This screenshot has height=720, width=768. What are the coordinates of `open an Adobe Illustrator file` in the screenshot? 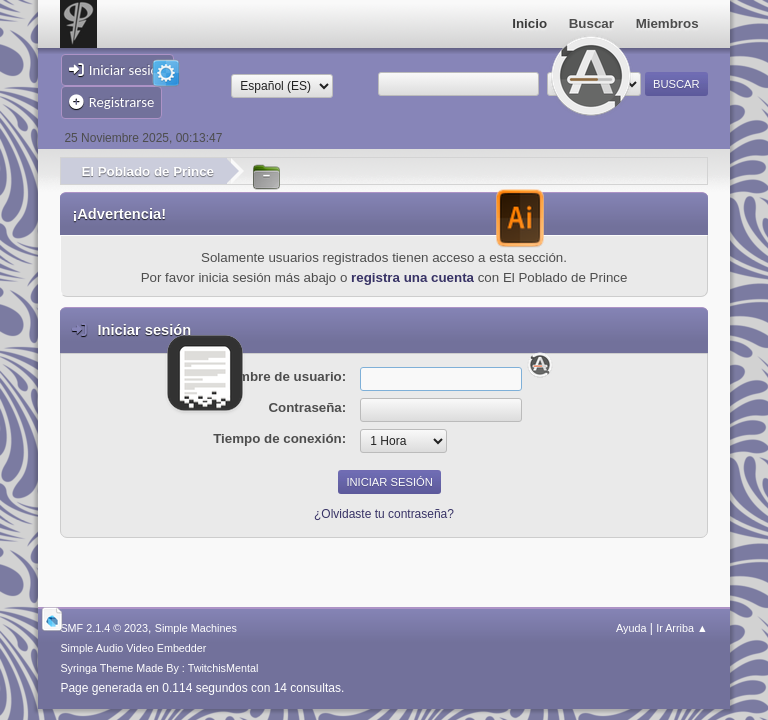 It's located at (520, 218).